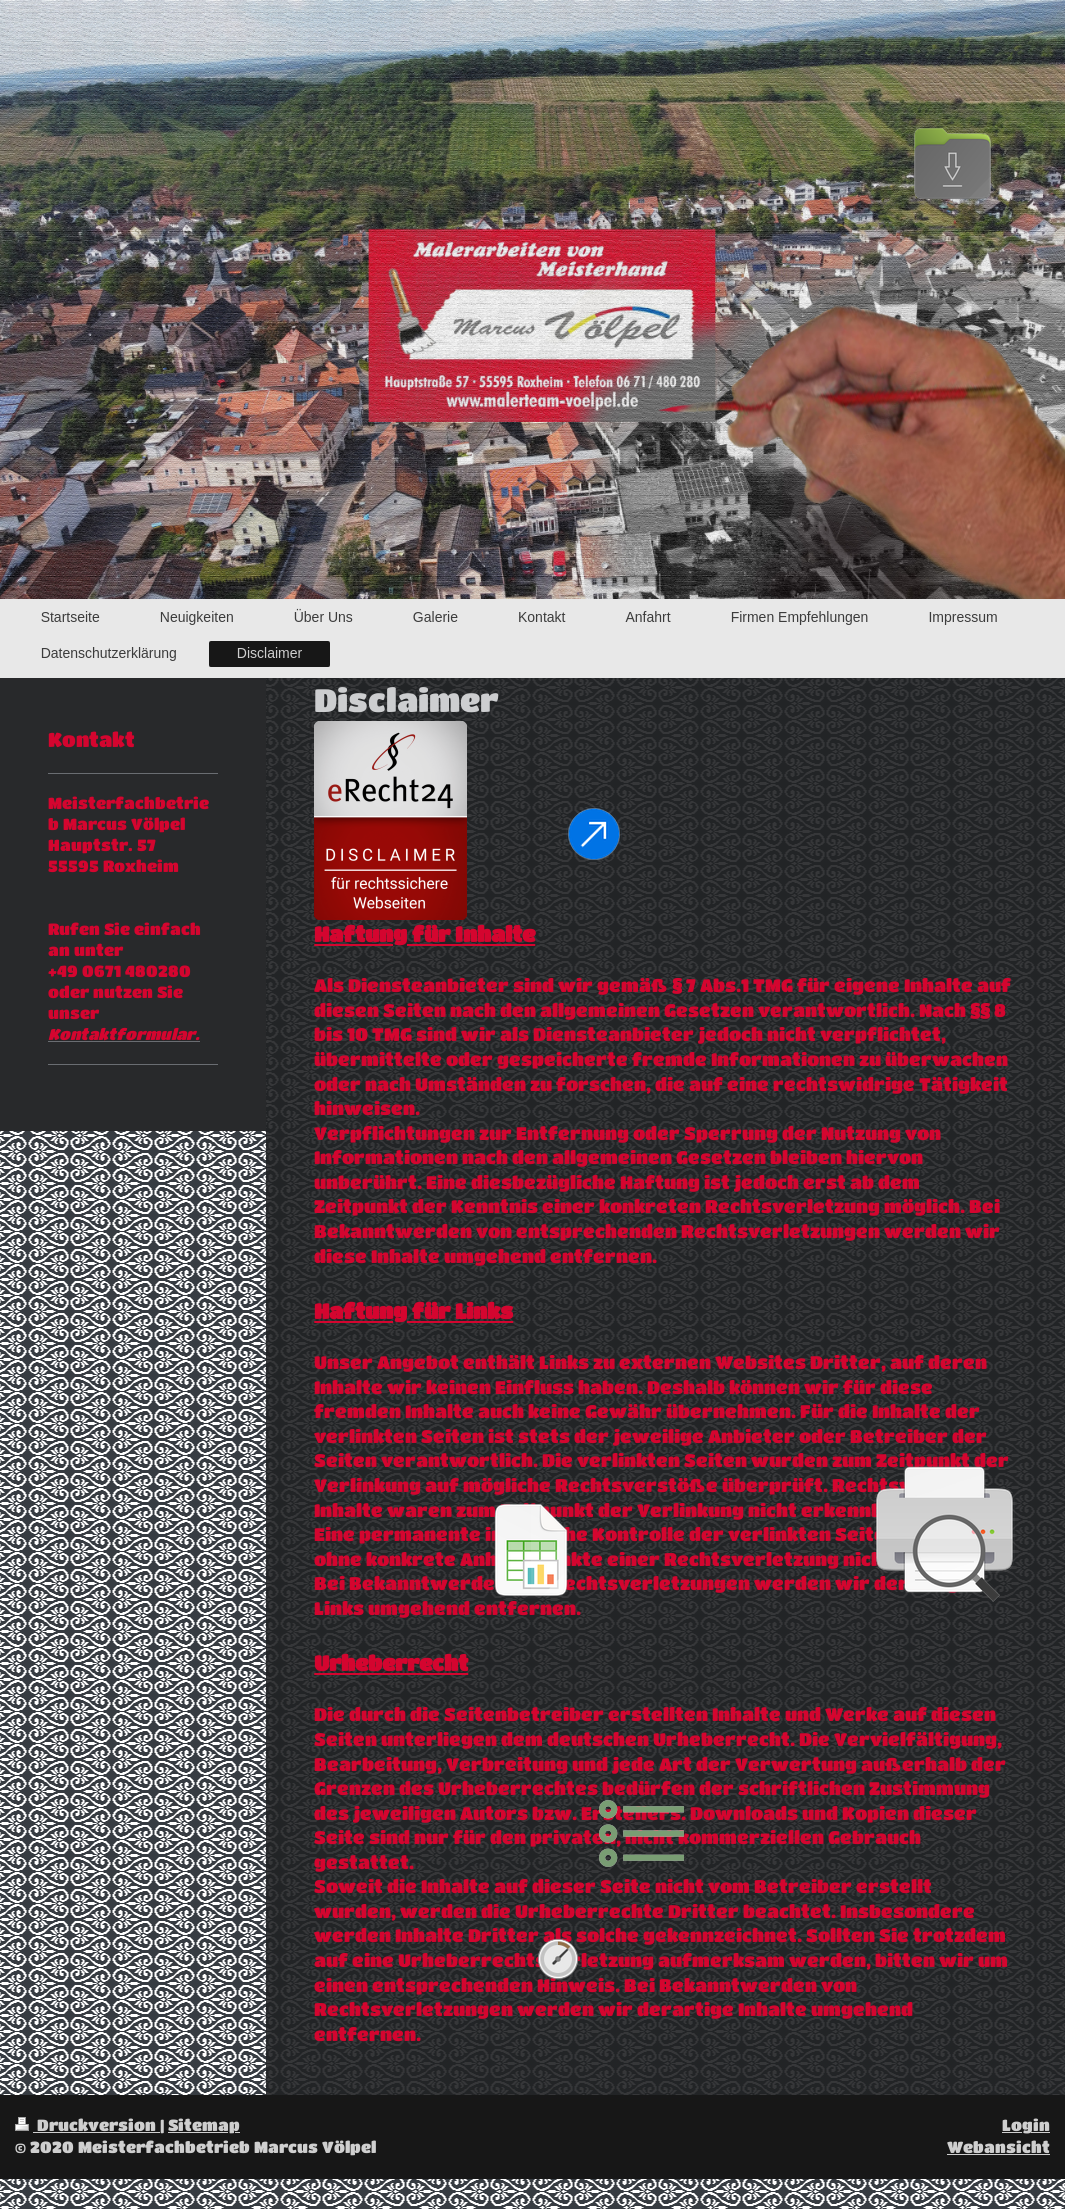 The height and width of the screenshot is (2209, 1065). What do you see at coordinates (944, 1529) in the screenshot?
I see `preview document before printing` at bounding box center [944, 1529].